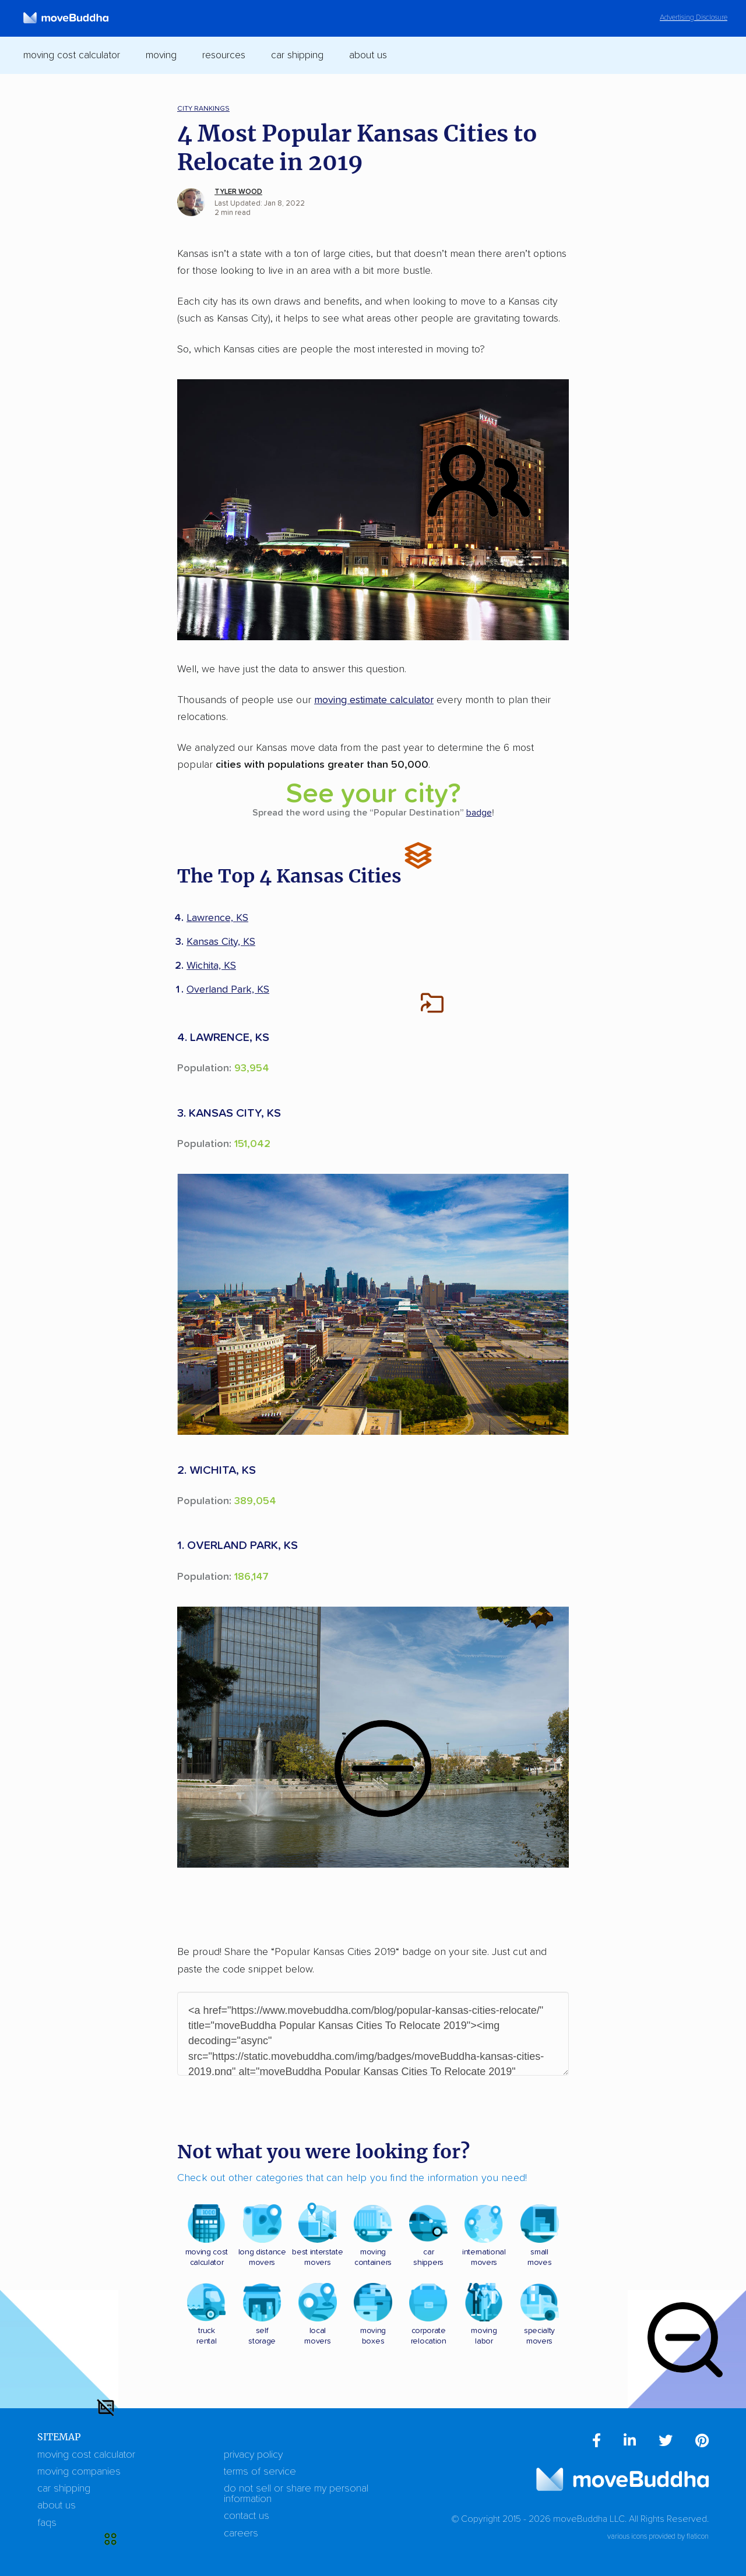 This screenshot has height=2576, width=746. What do you see at coordinates (479, 484) in the screenshot?
I see `view team members or collaborators` at bounding box center [479, 484].